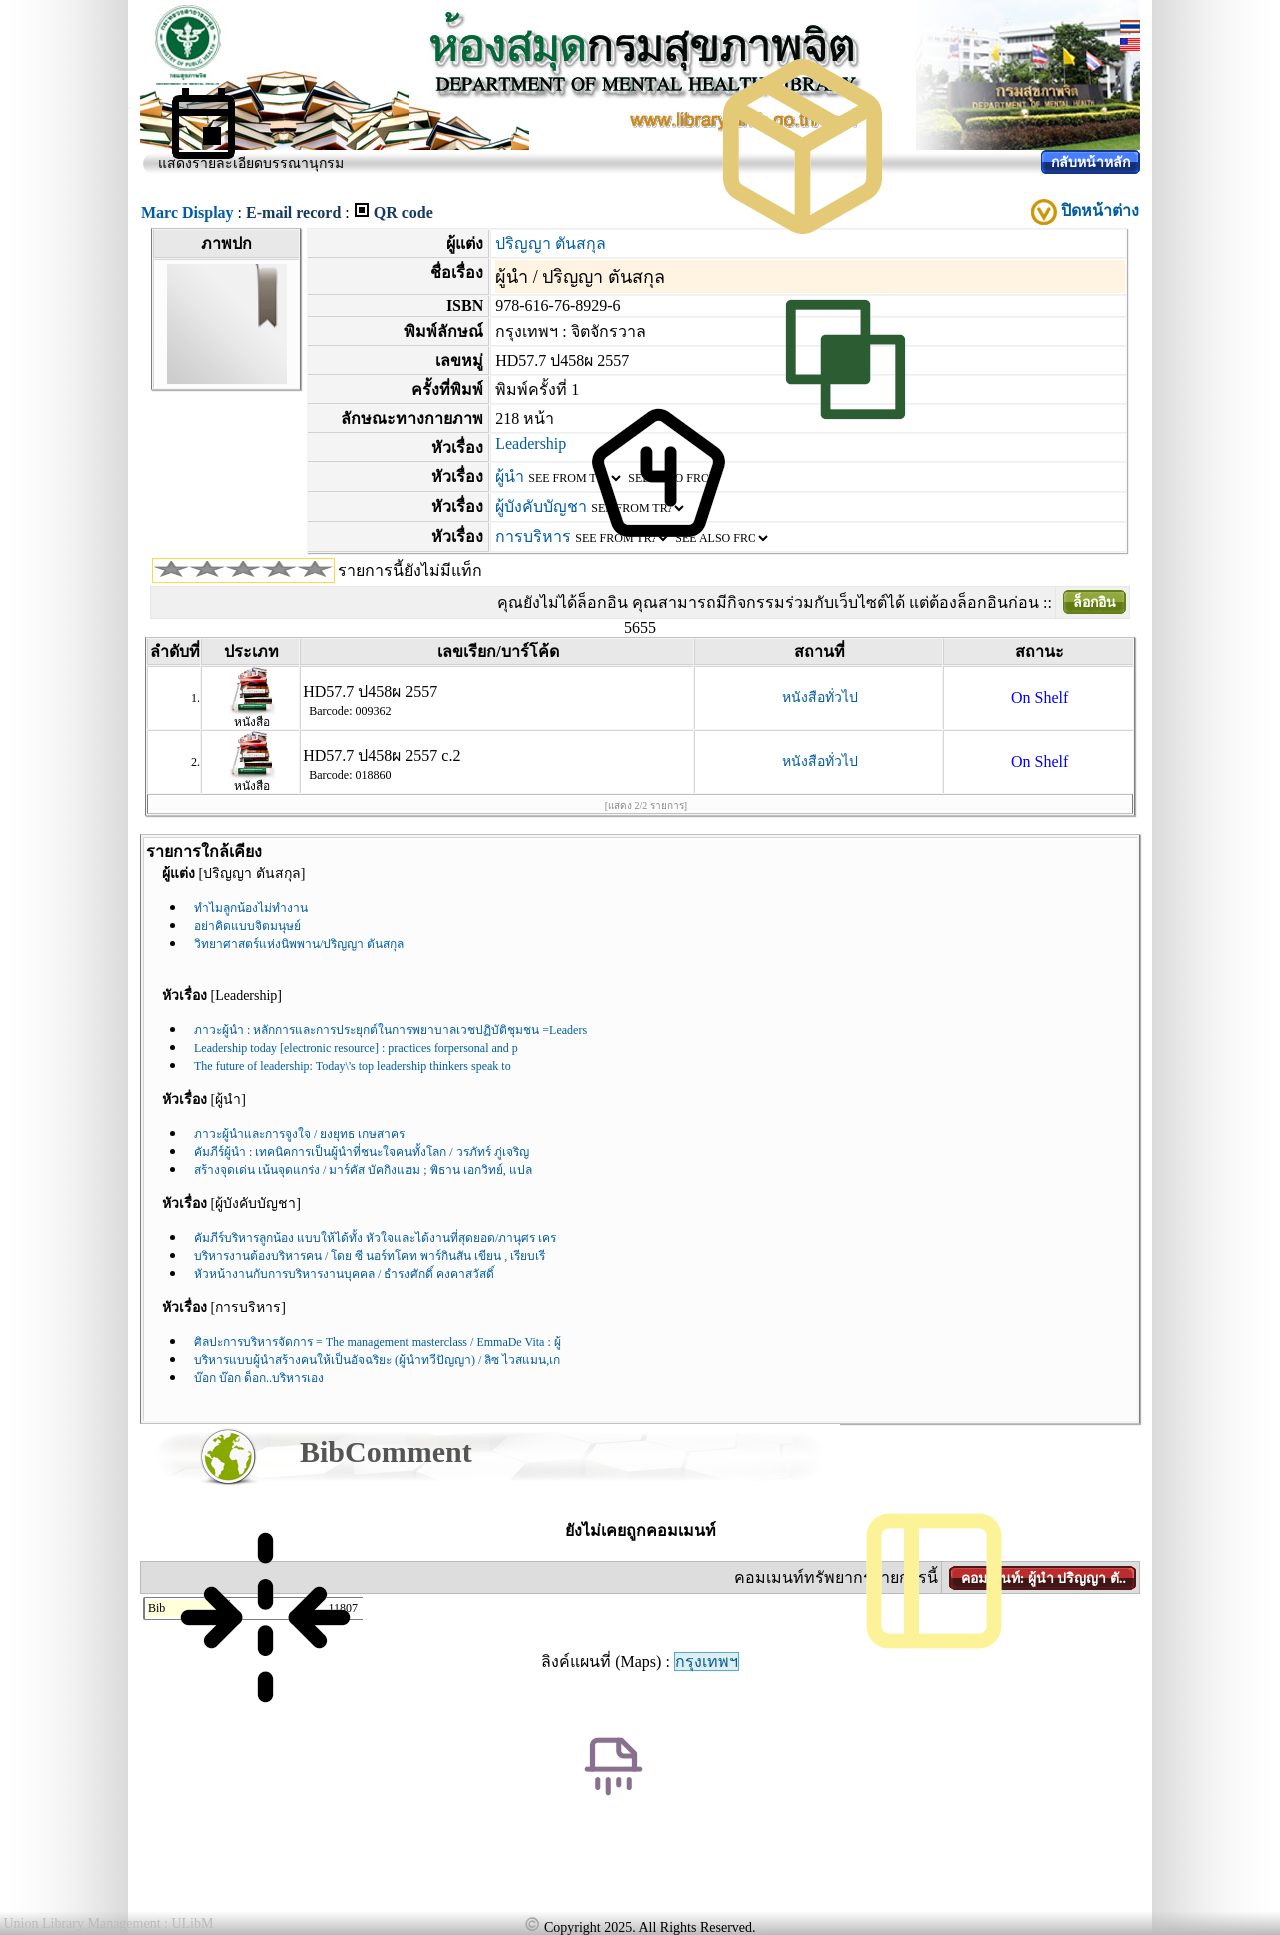 The height and width of the screenshot is (1935, 1280). Describe the element at coordinates (203, 123) in the screenshot. I see `view calendar events` at that location.